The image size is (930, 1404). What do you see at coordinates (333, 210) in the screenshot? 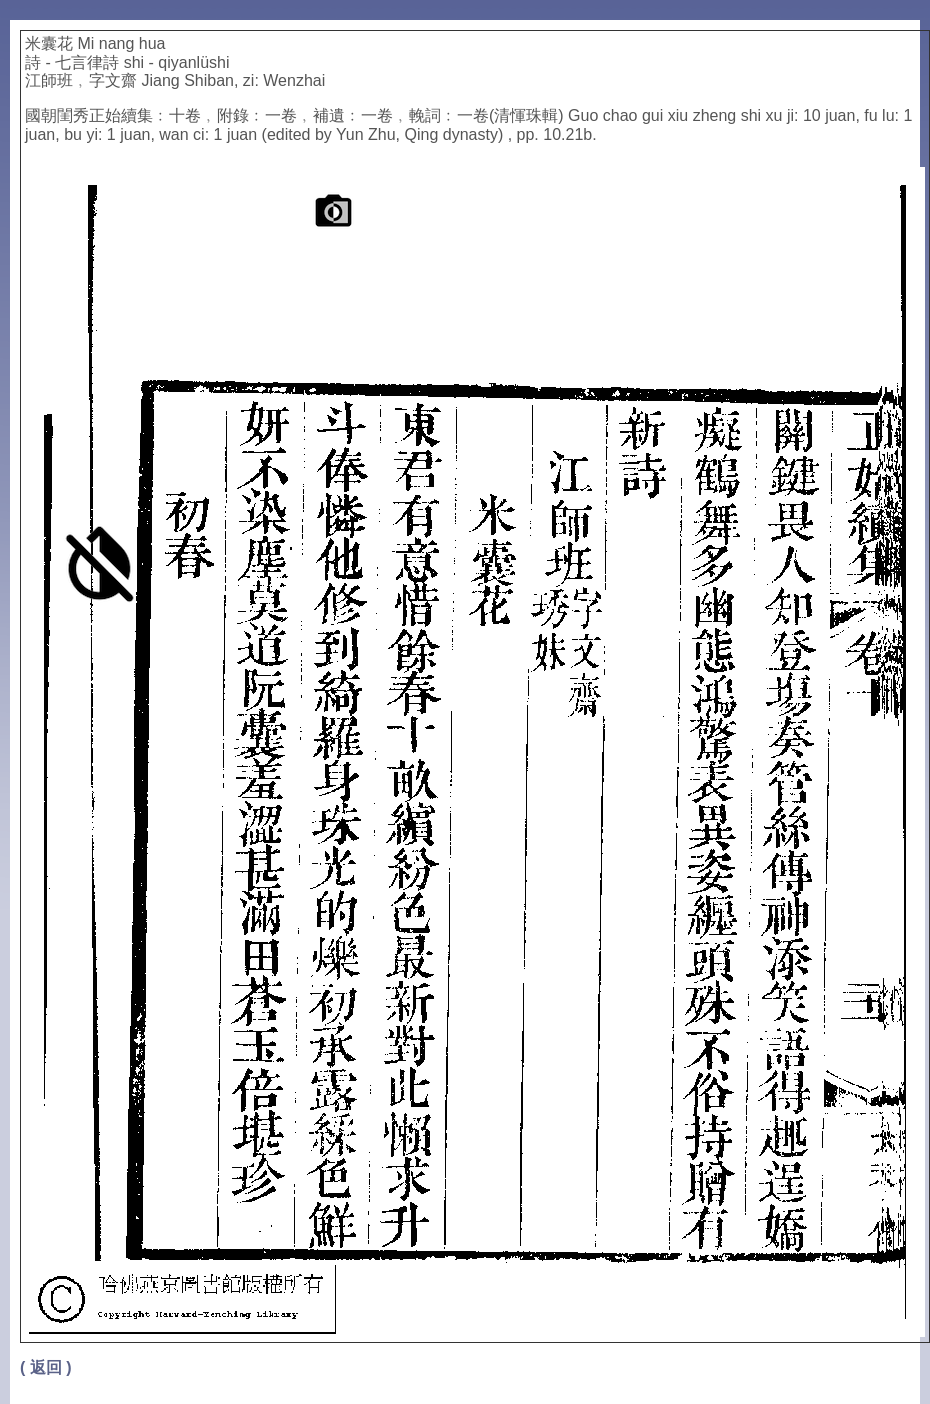
I see `apply black and white filter to photo` at bounding box center [333, 210].